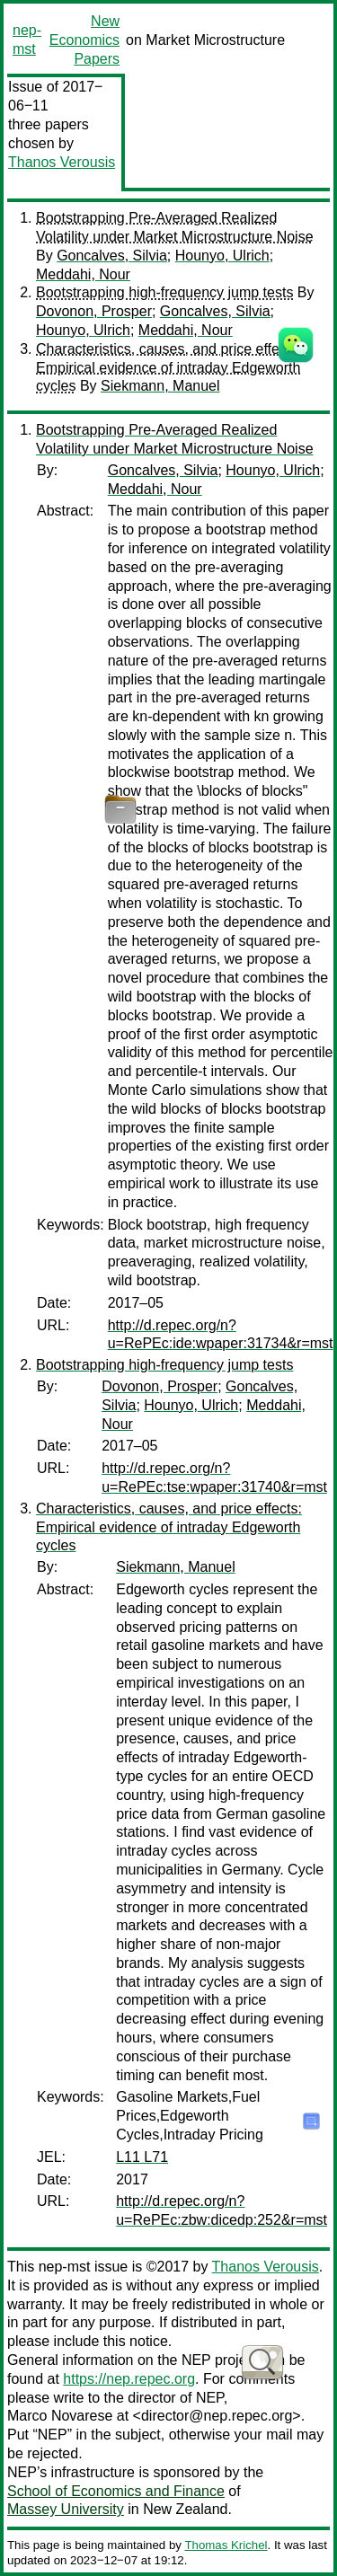 This screenshot has height=2576, width=337. I want to click on take a screenshot, so click(311, 2121).